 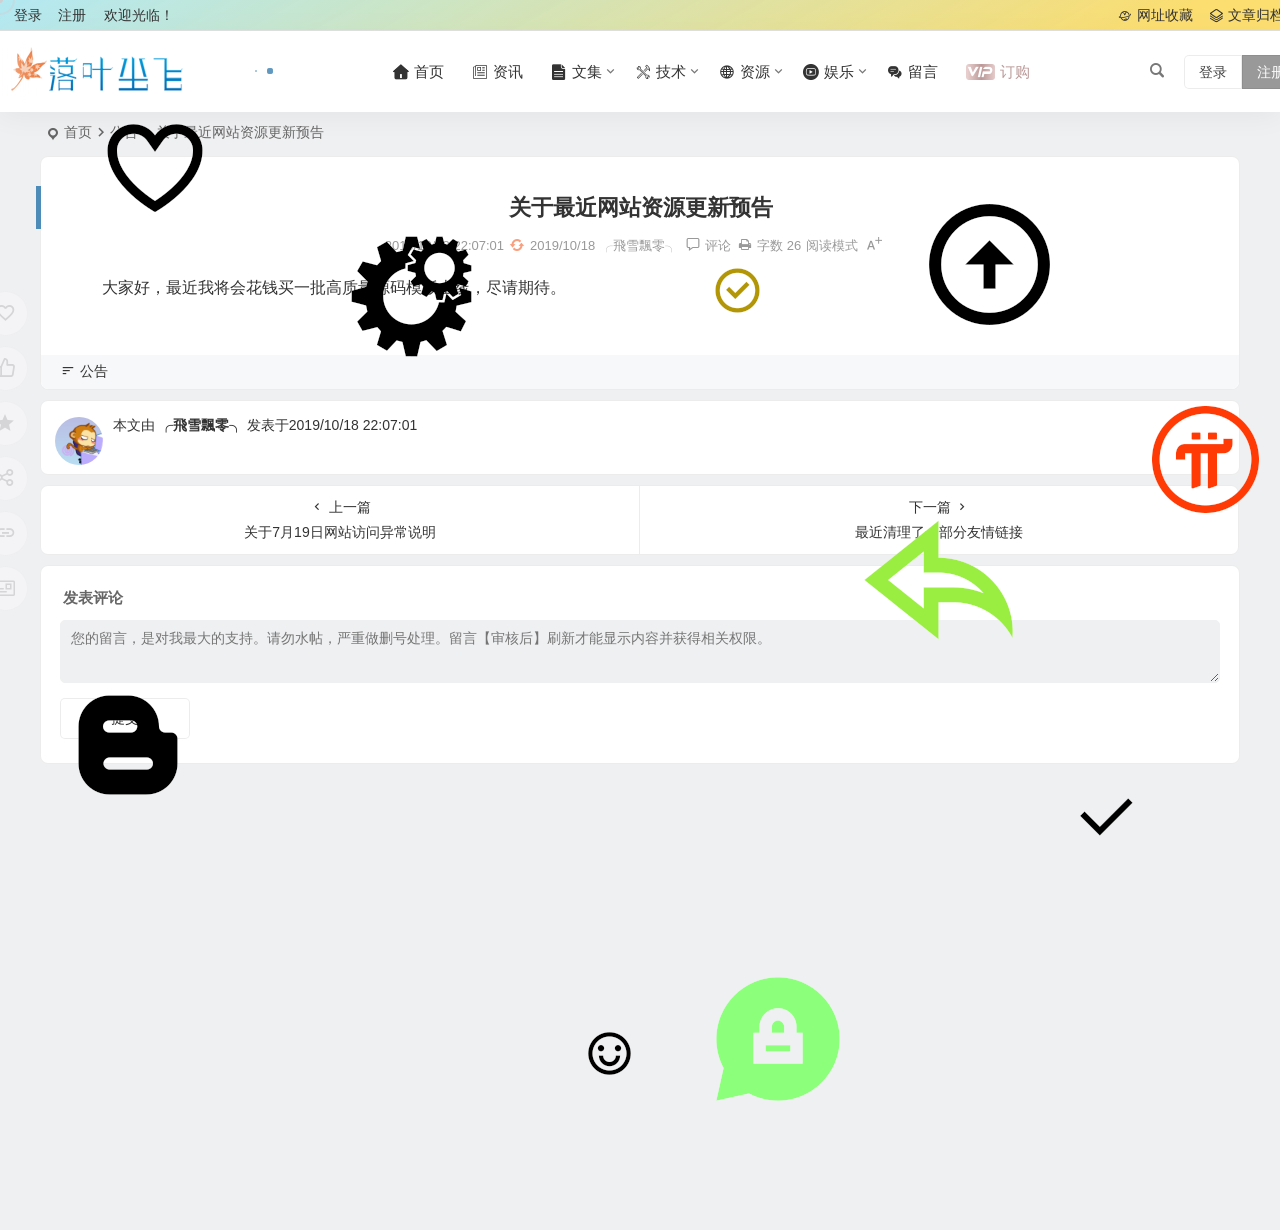 I want to click on confirms a completed action or task, so click(x=1106, y=817).